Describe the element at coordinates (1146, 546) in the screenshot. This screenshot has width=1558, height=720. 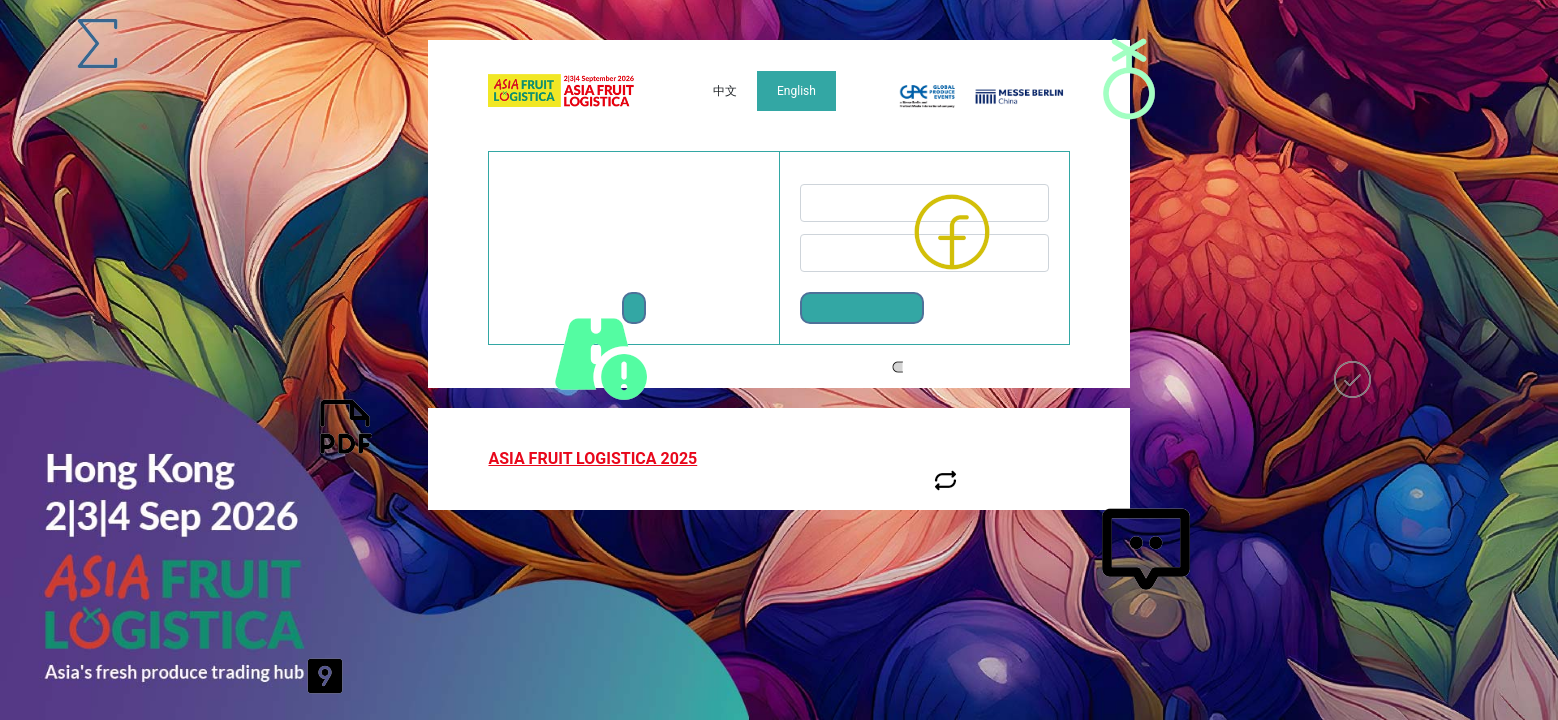
I see `open chat or messaging` at that location.